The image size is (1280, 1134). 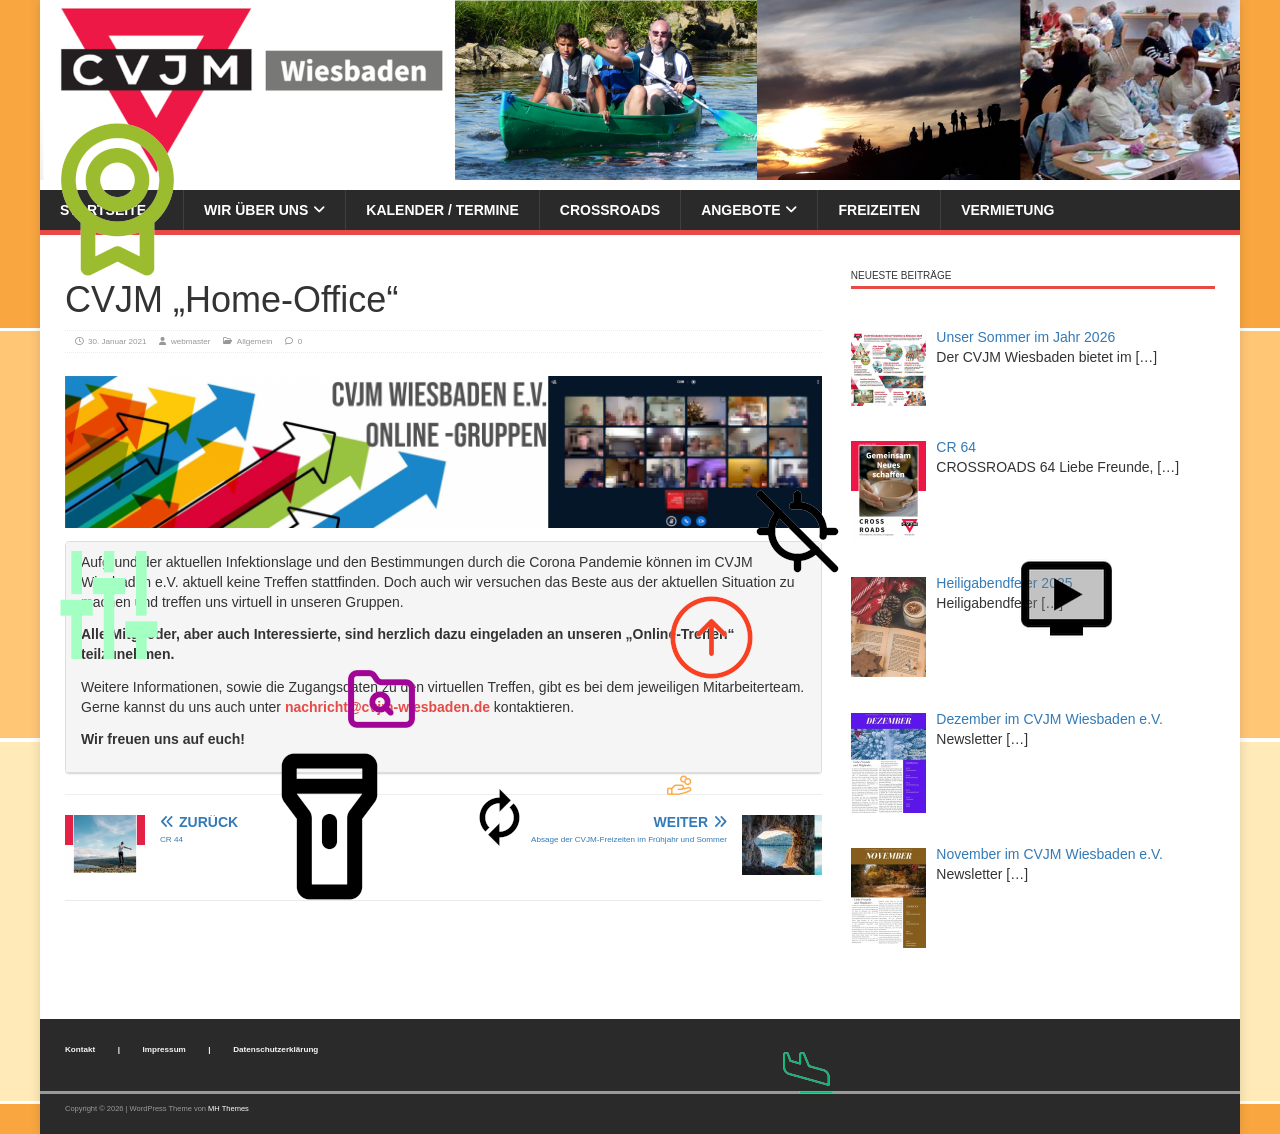 What do you see at coordinates (109, 605) in the screenshot?
I see `adjust settings or preferences` at bounding box center [109, 605].